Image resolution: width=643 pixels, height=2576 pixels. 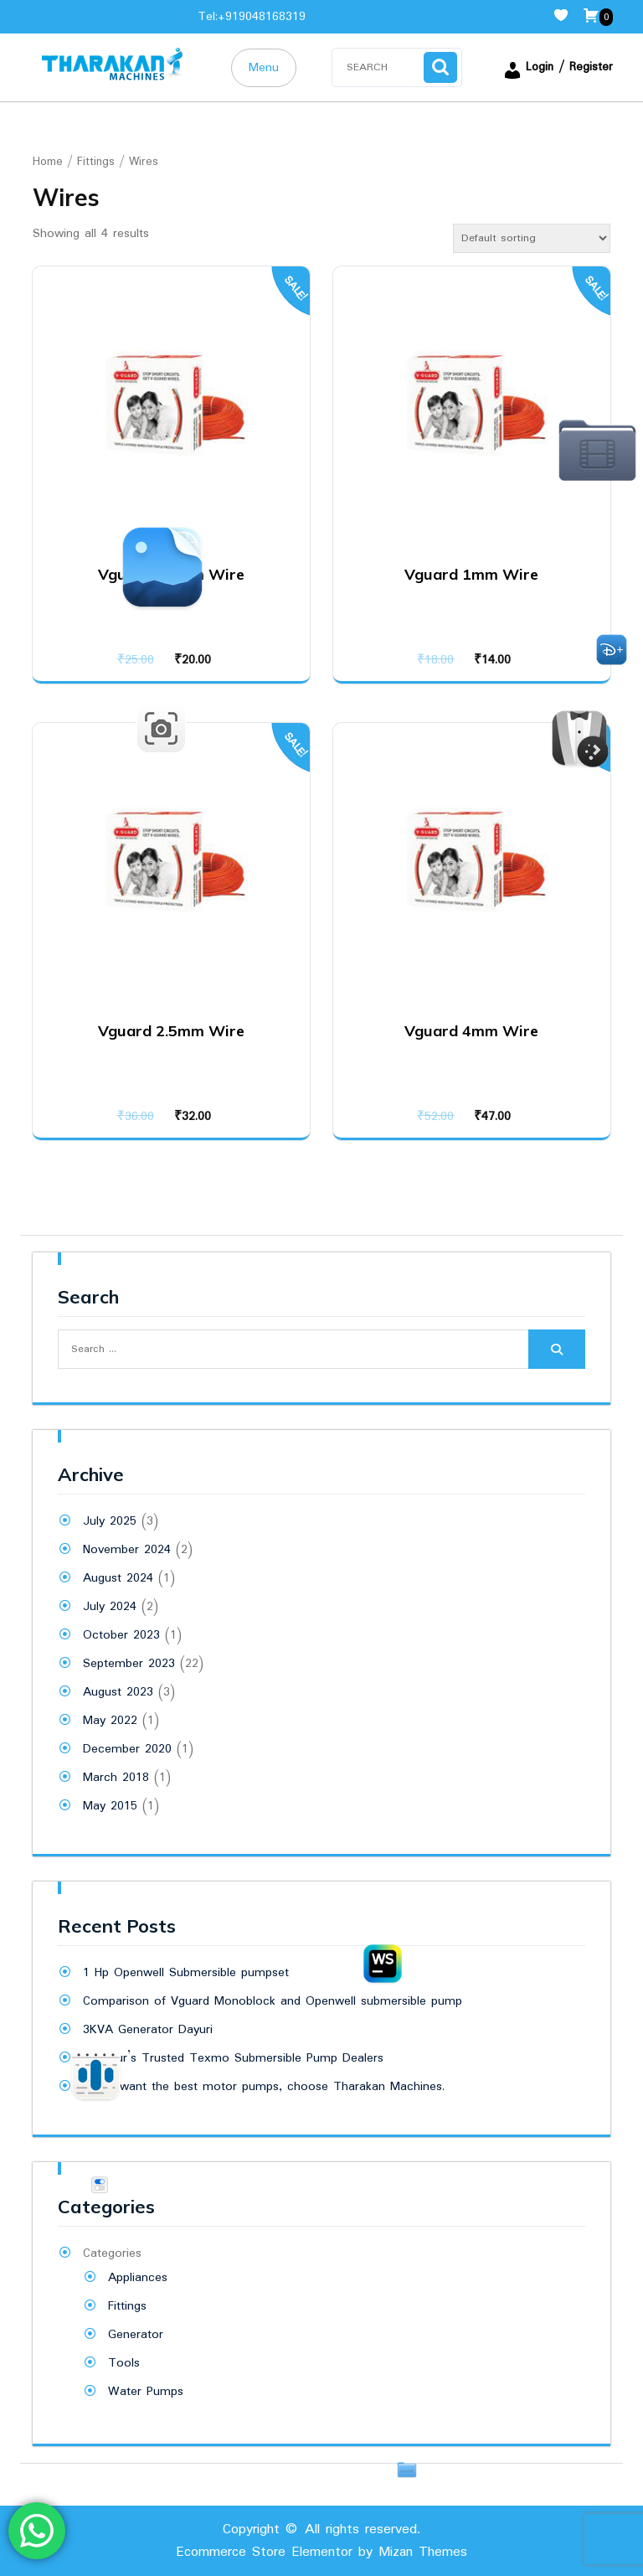 What do you see at coordinates (95, 2074) in the screenshot?
I see `open speech note app for voice transcription` at bounding box center [95, 2074].